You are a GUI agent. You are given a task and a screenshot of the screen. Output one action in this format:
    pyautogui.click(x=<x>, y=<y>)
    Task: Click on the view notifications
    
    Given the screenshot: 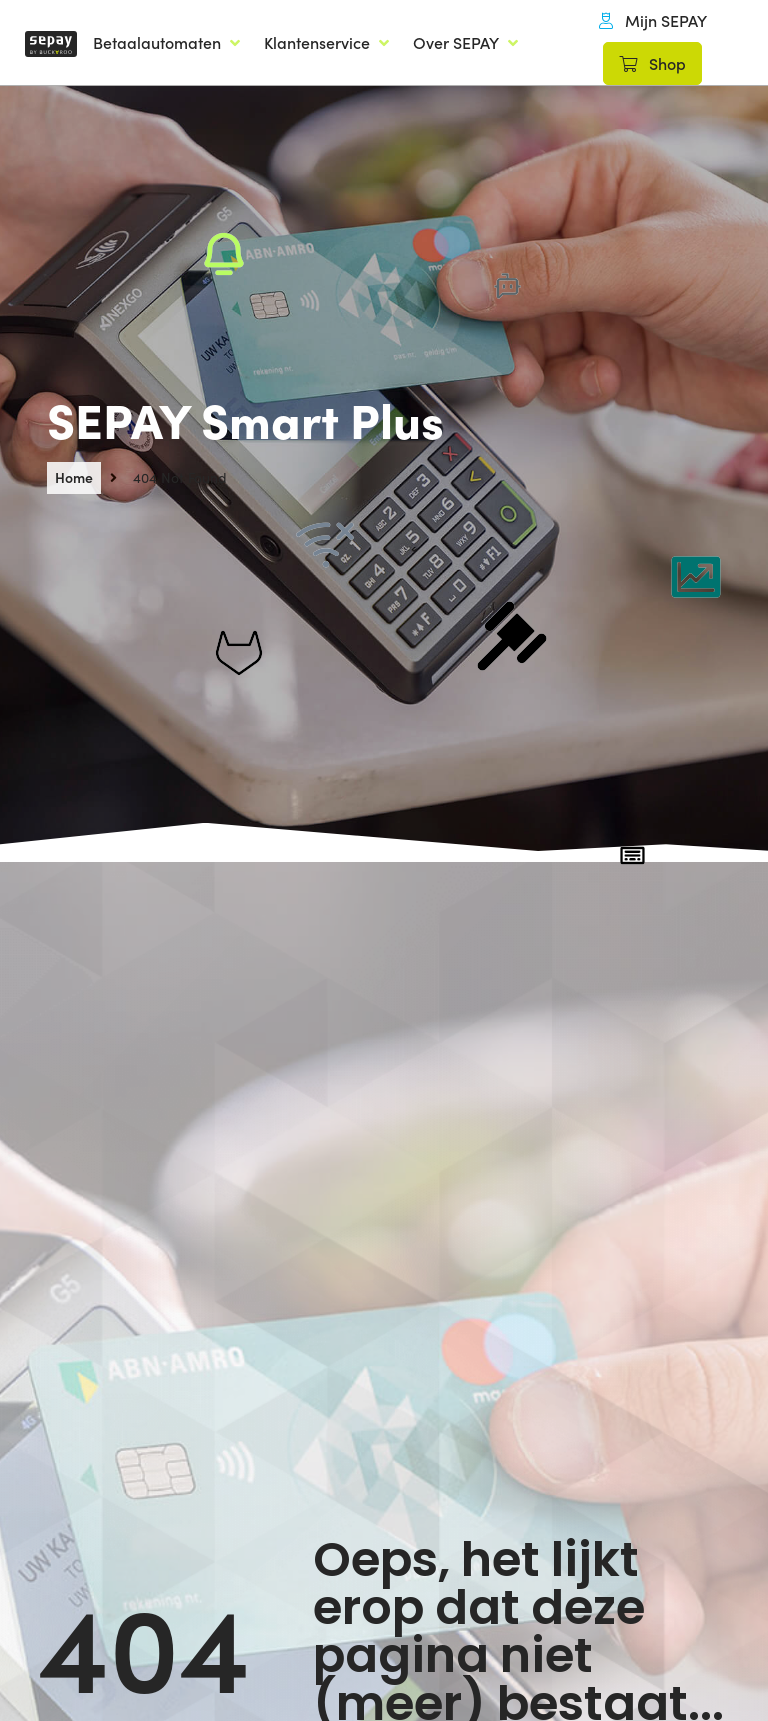 What is the action you would take?
    pyautogui.click(x=224, y=254)
    